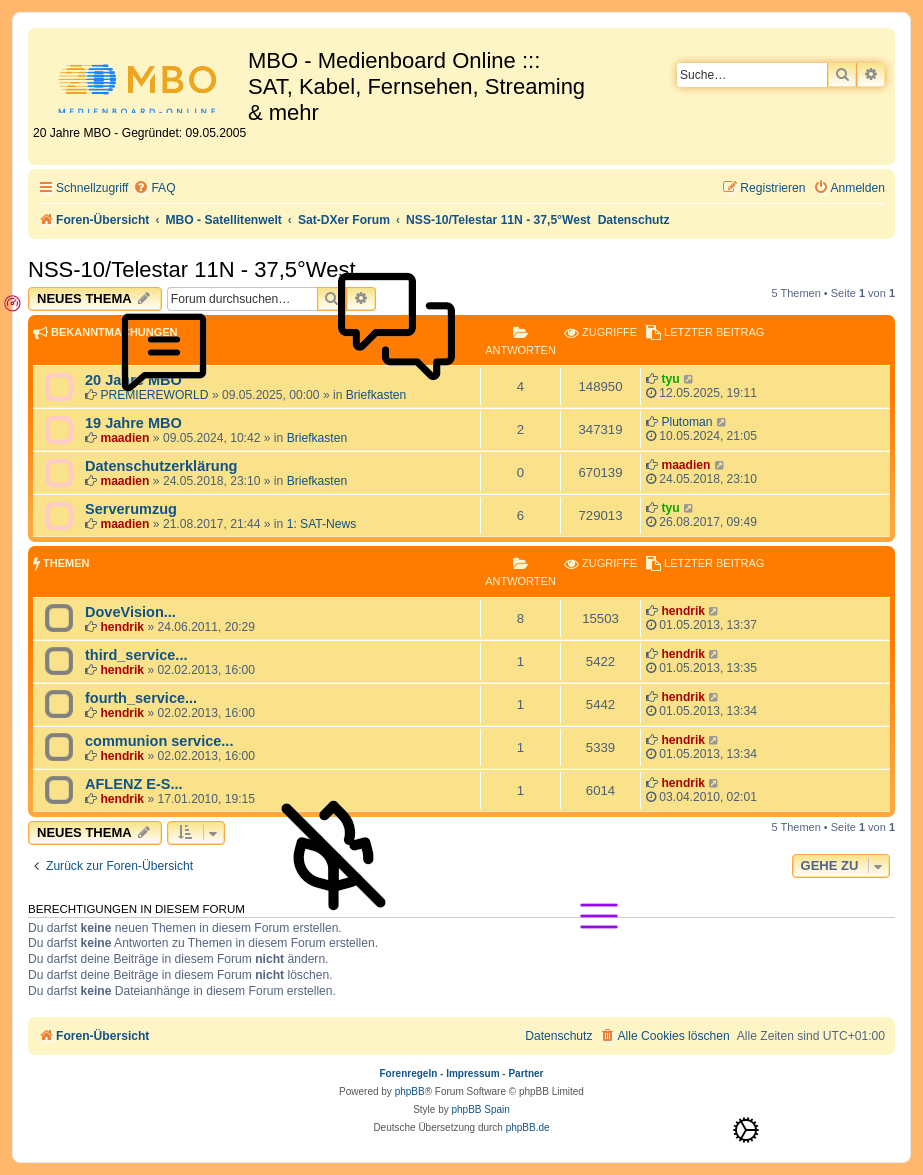 This screenshot has height=1175, width=923. I want to click on access the dashboard overview, so click(13, 304).